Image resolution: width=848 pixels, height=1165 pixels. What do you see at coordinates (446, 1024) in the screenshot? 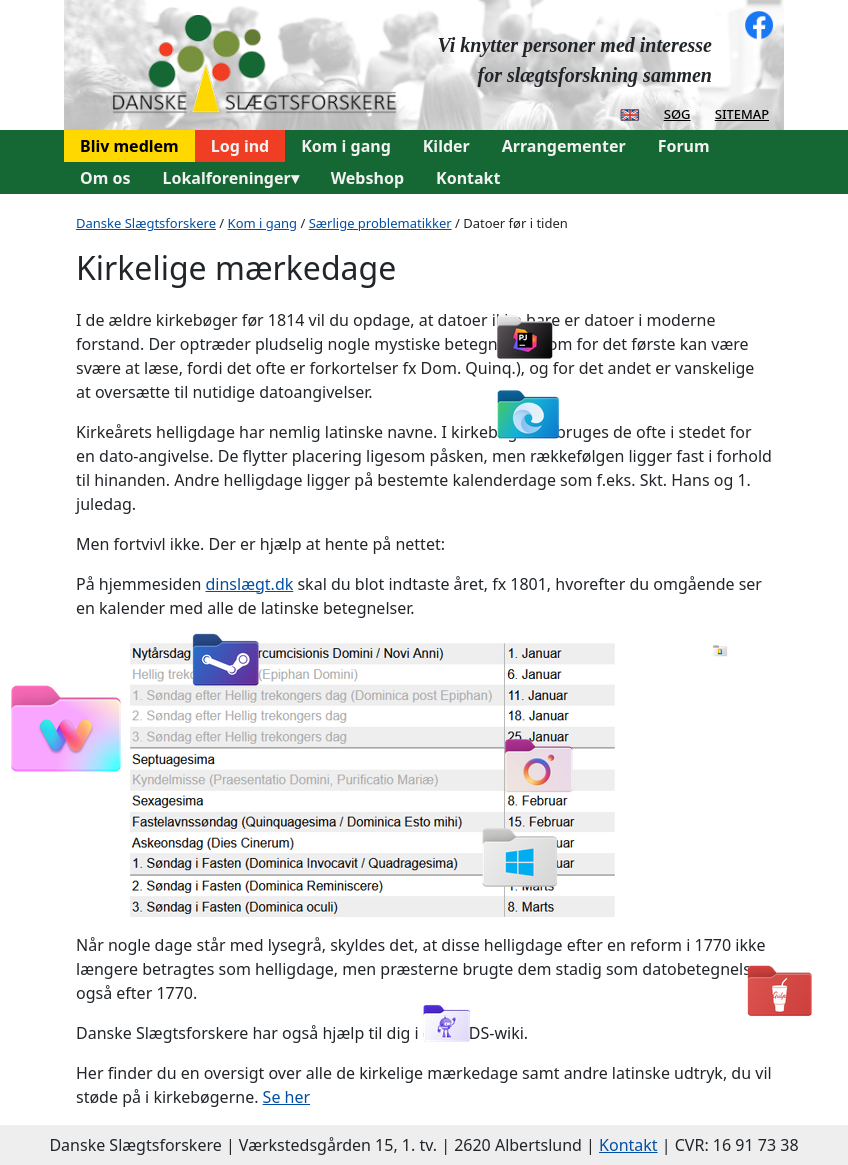
I see `open the maui framework project folder` at bounding box center [446, 1024].